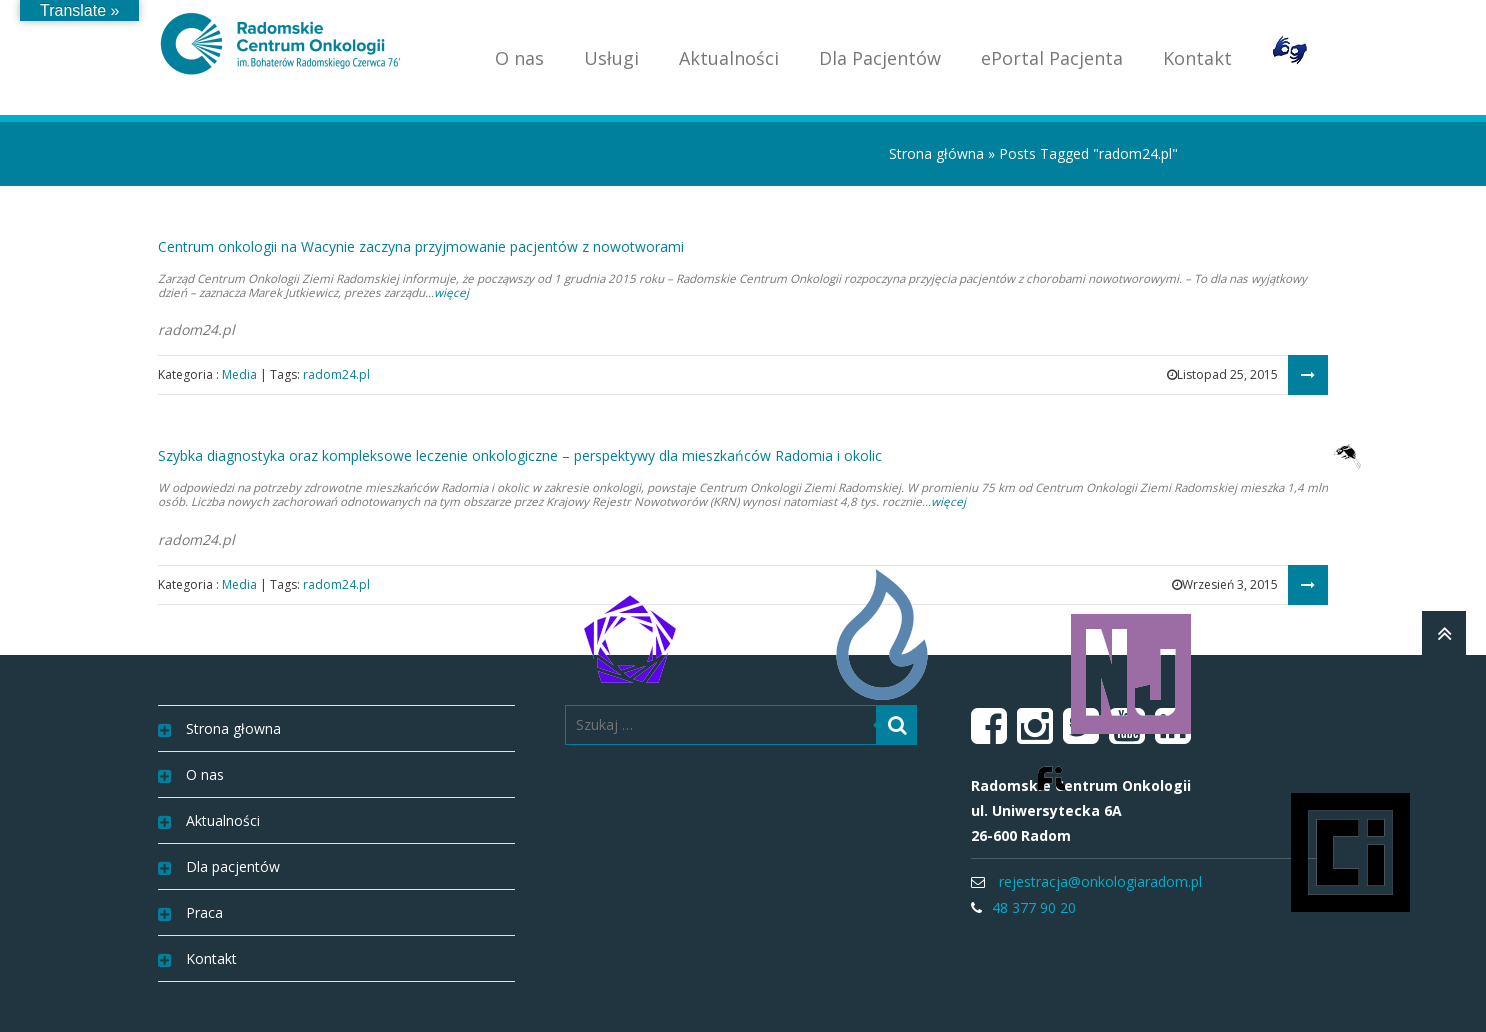 This screenshot has height=1032, width=1486. I want to click on link to Gerrit code review platform, so click(1347, 456).